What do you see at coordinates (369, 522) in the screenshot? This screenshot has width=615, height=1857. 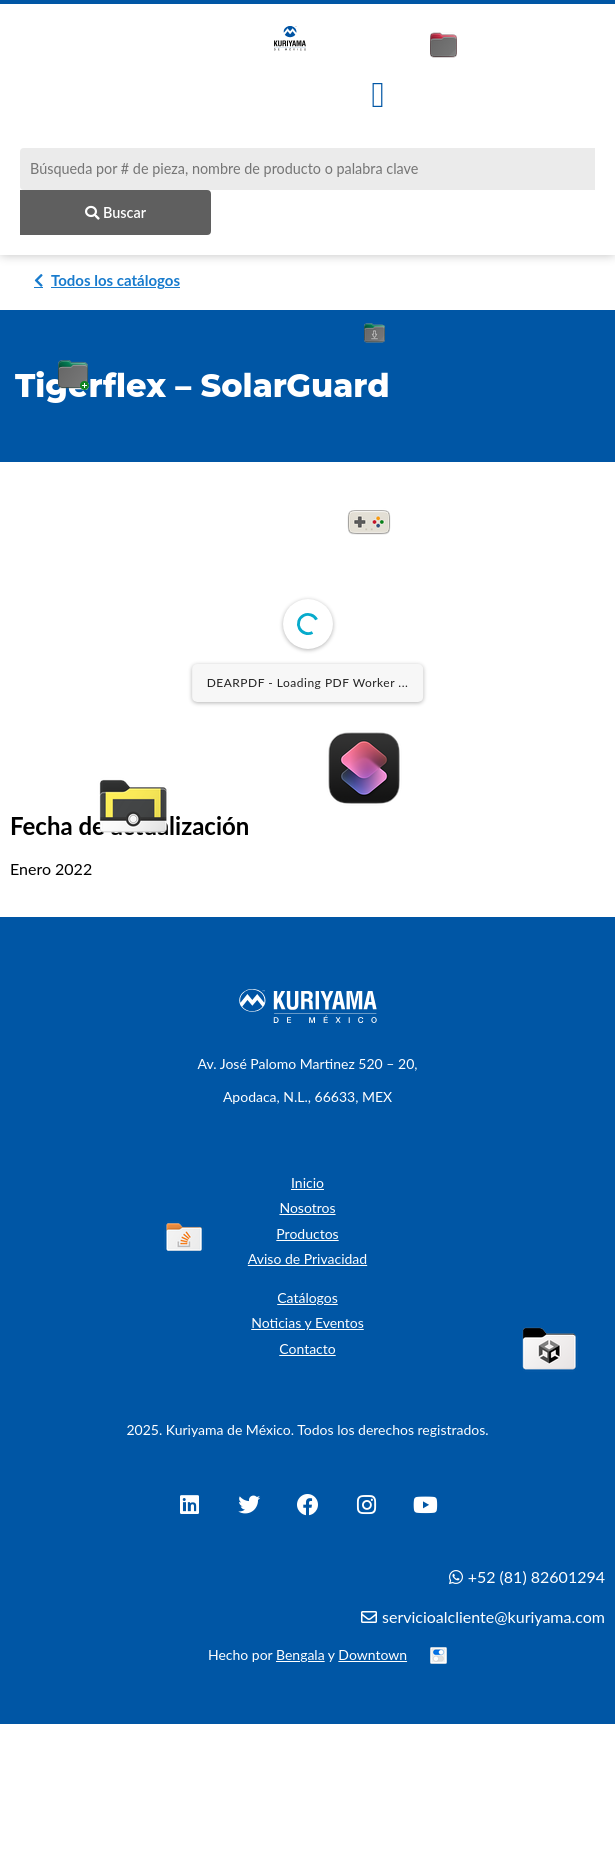 I see `game controller input device` at bounding box center [369, 522].